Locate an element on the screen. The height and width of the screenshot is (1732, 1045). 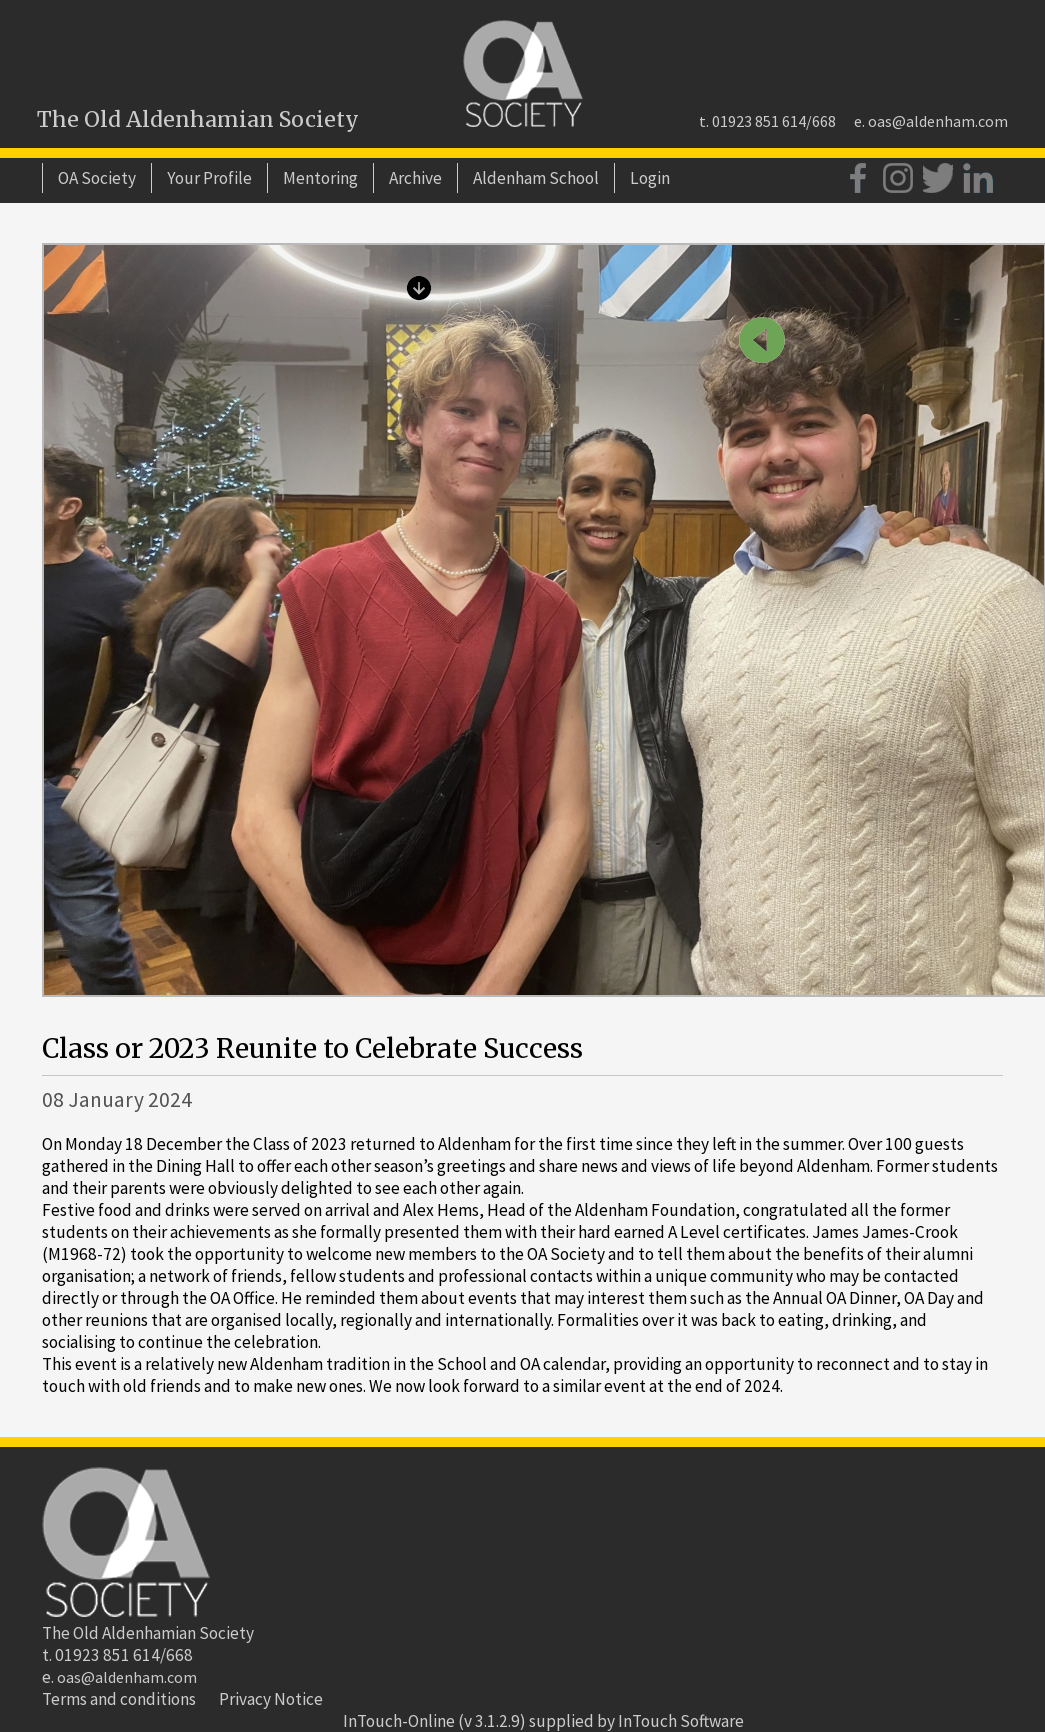
go back to the previous screen is located at coordinates (762, 340).